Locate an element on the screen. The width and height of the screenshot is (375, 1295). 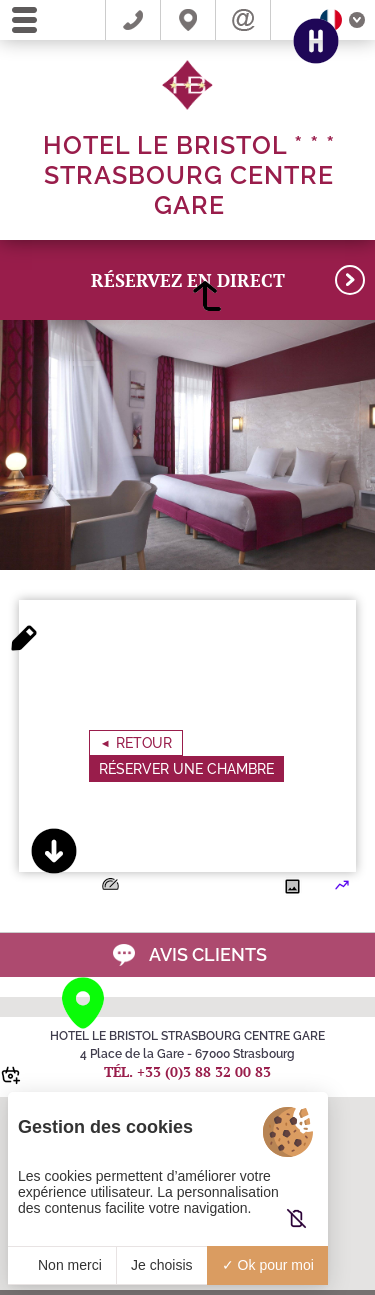
view trending or popular content is located at coordinates (342, 885).